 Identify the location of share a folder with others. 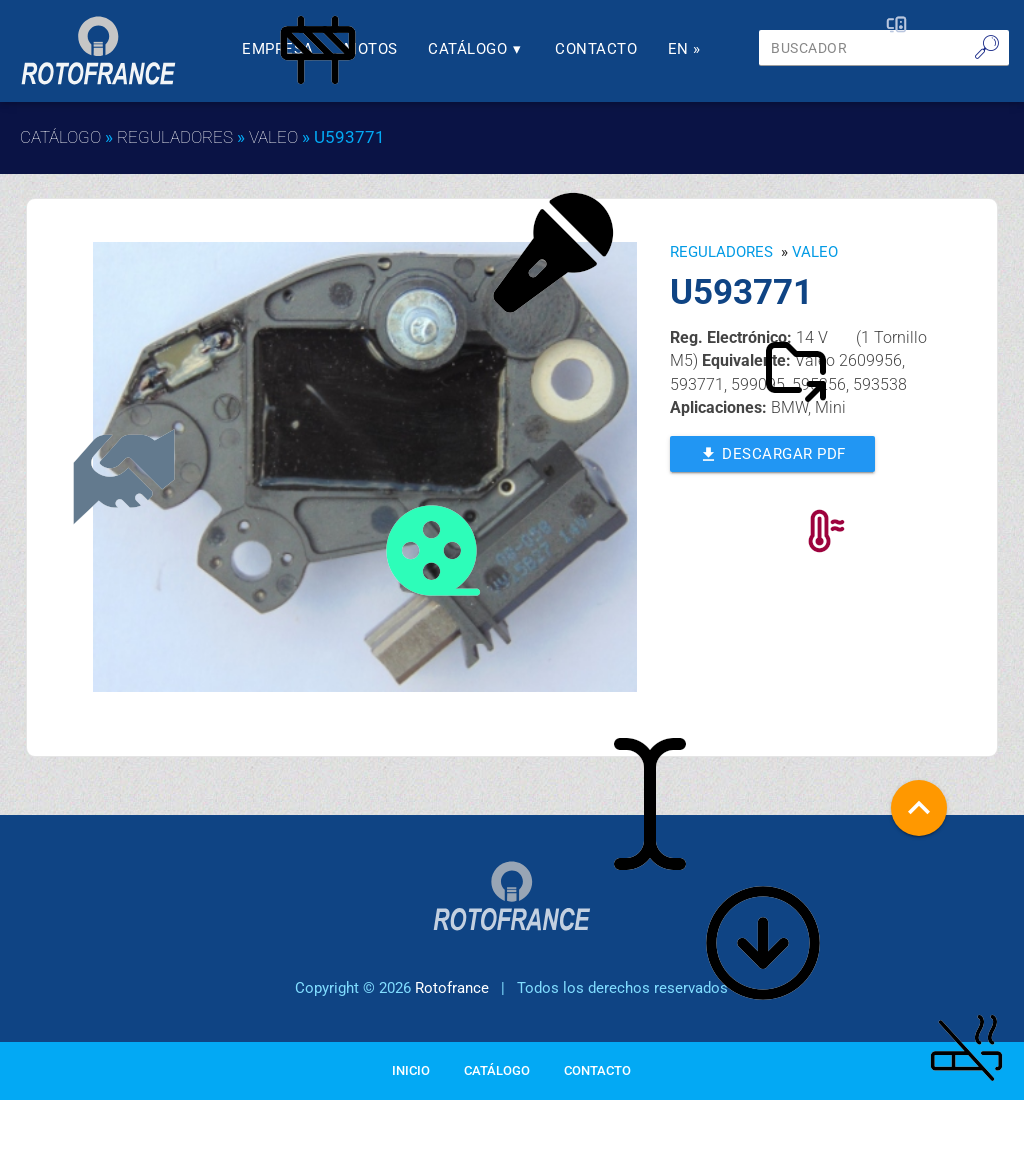
(796, 369).